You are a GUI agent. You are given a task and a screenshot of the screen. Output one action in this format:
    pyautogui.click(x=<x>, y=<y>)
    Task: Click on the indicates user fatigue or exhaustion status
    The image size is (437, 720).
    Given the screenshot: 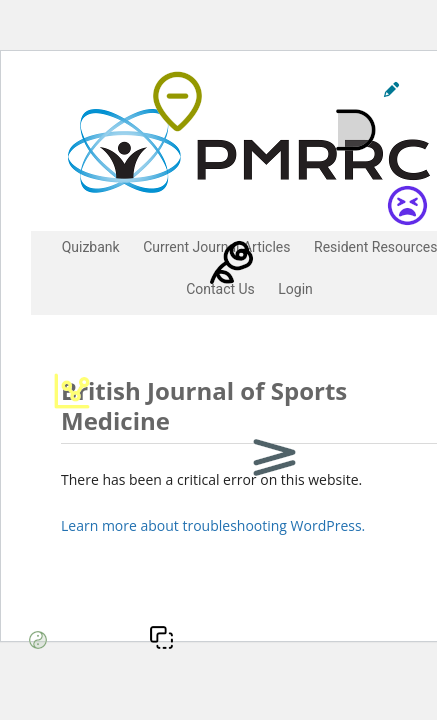 What is the action you would take?
    pyautogui.click(x=407, y=205)
    